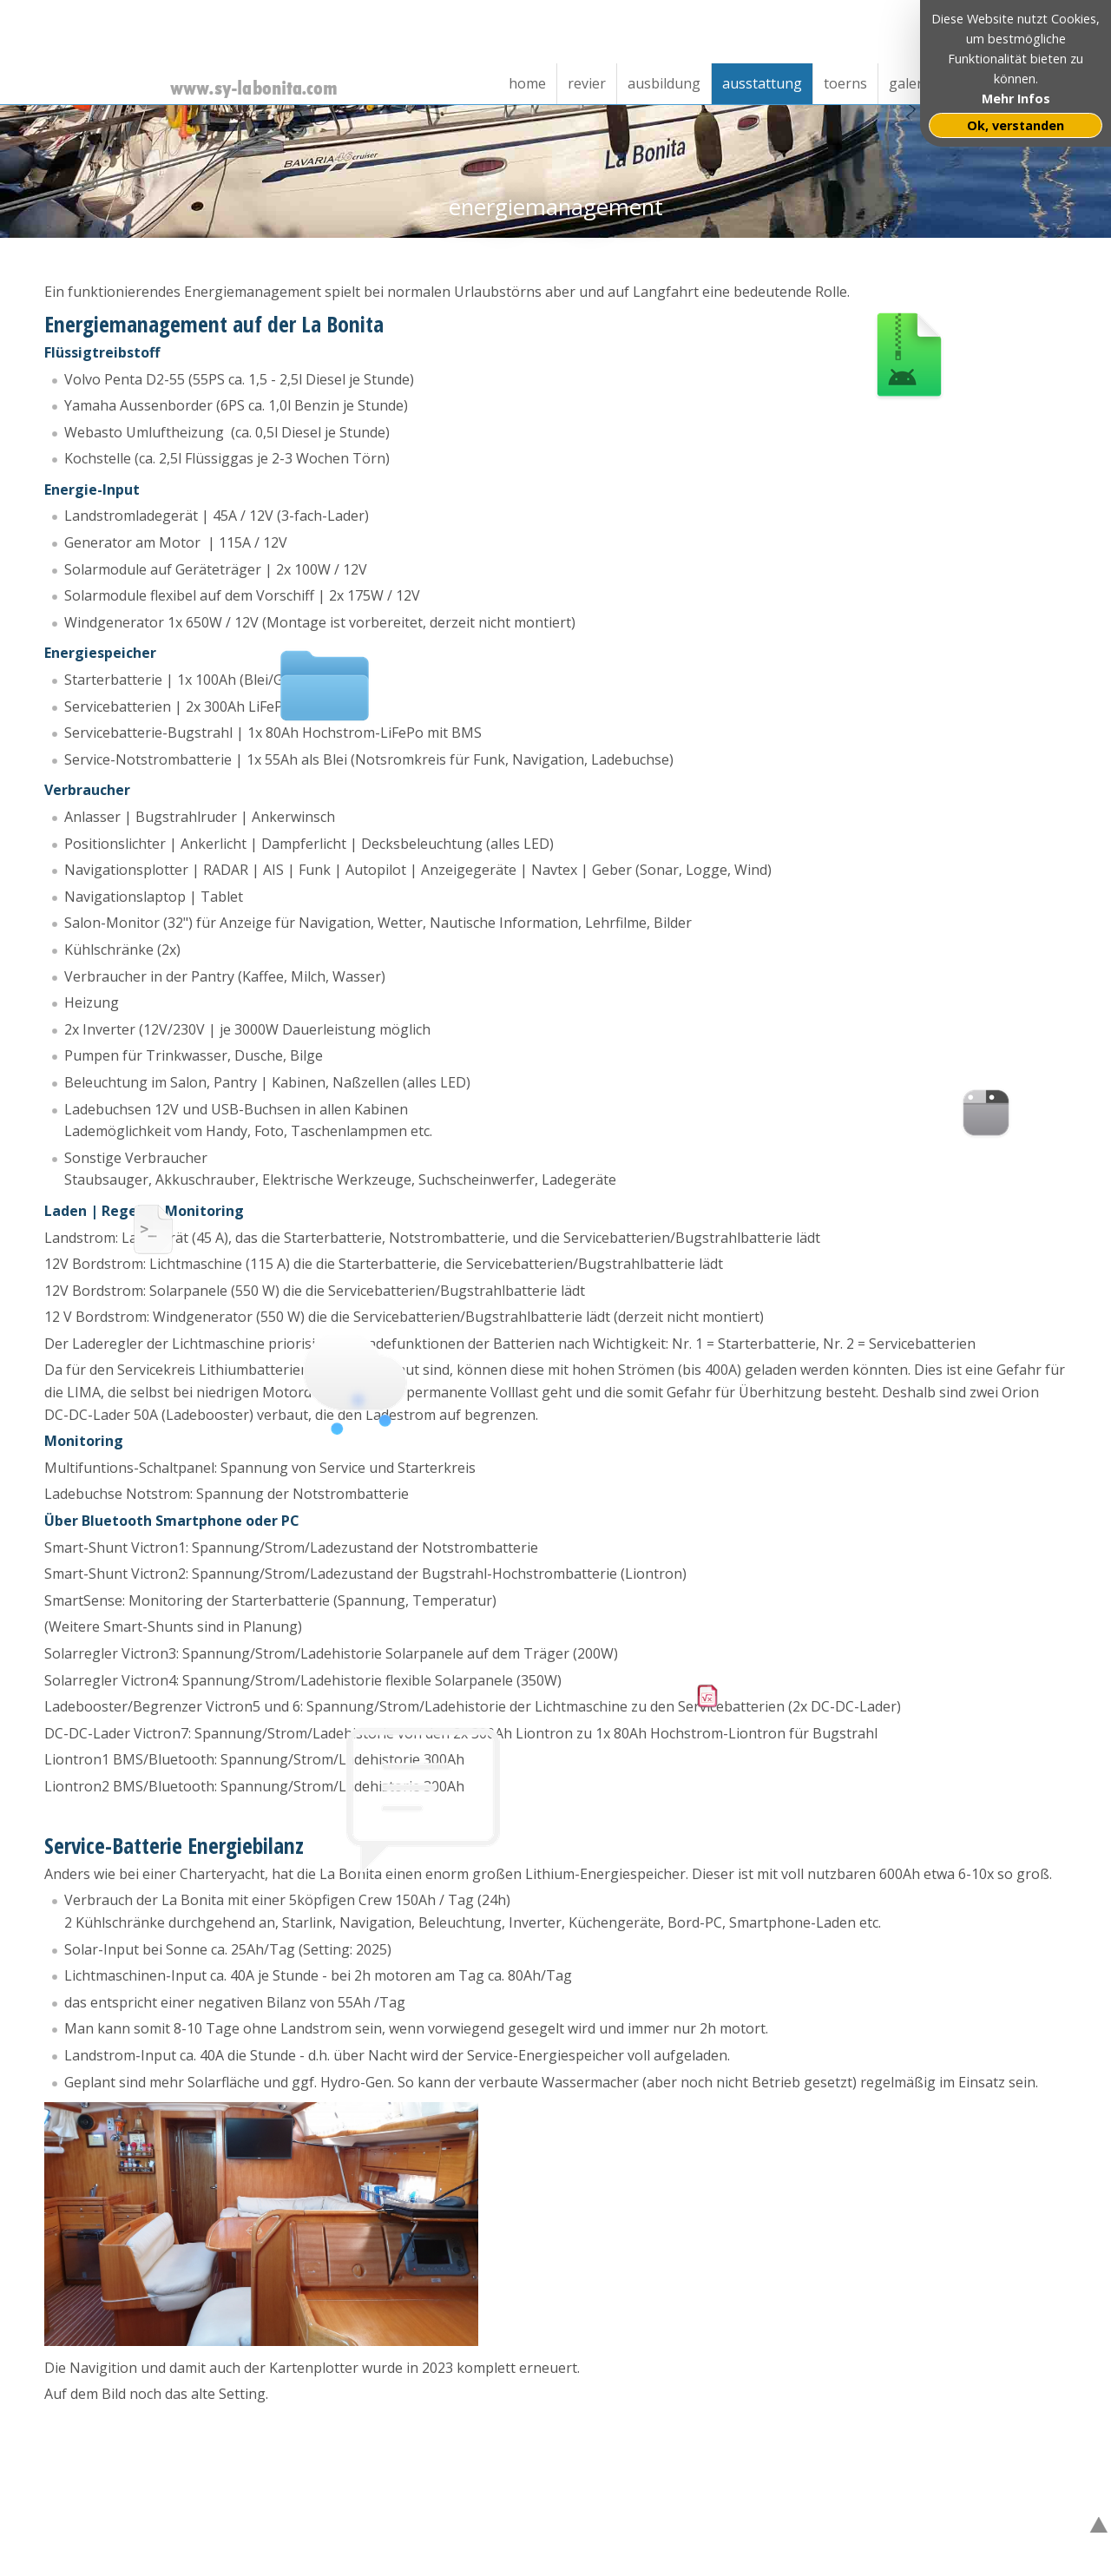 The width and height of the screenshot is (1111, 2576). Describe the element at coordinates (986, 1114) in the screenshot. I see `open tabs preferences in system settings` at that location.